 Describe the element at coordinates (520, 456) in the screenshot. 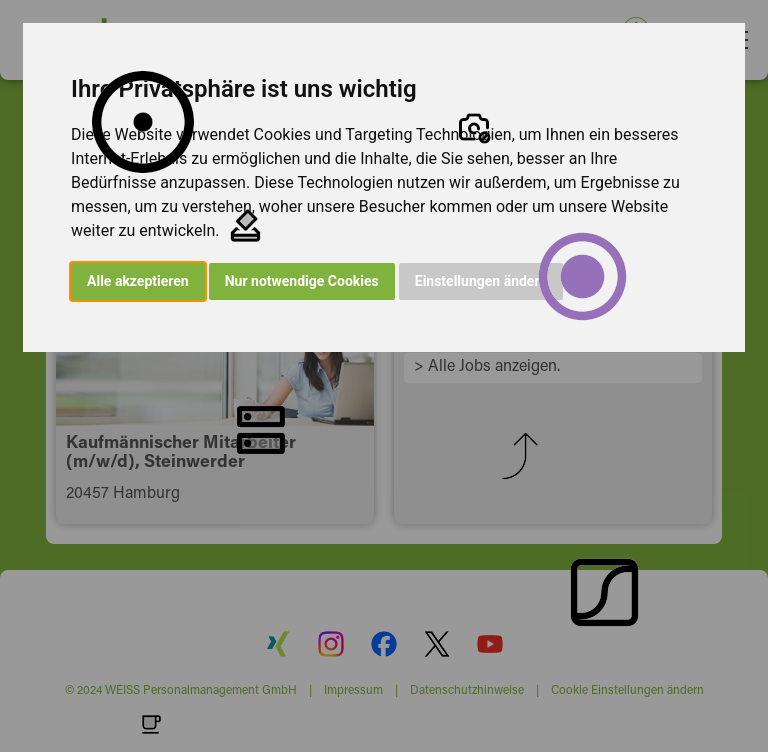

I see `go back and up in navigation` at that location.